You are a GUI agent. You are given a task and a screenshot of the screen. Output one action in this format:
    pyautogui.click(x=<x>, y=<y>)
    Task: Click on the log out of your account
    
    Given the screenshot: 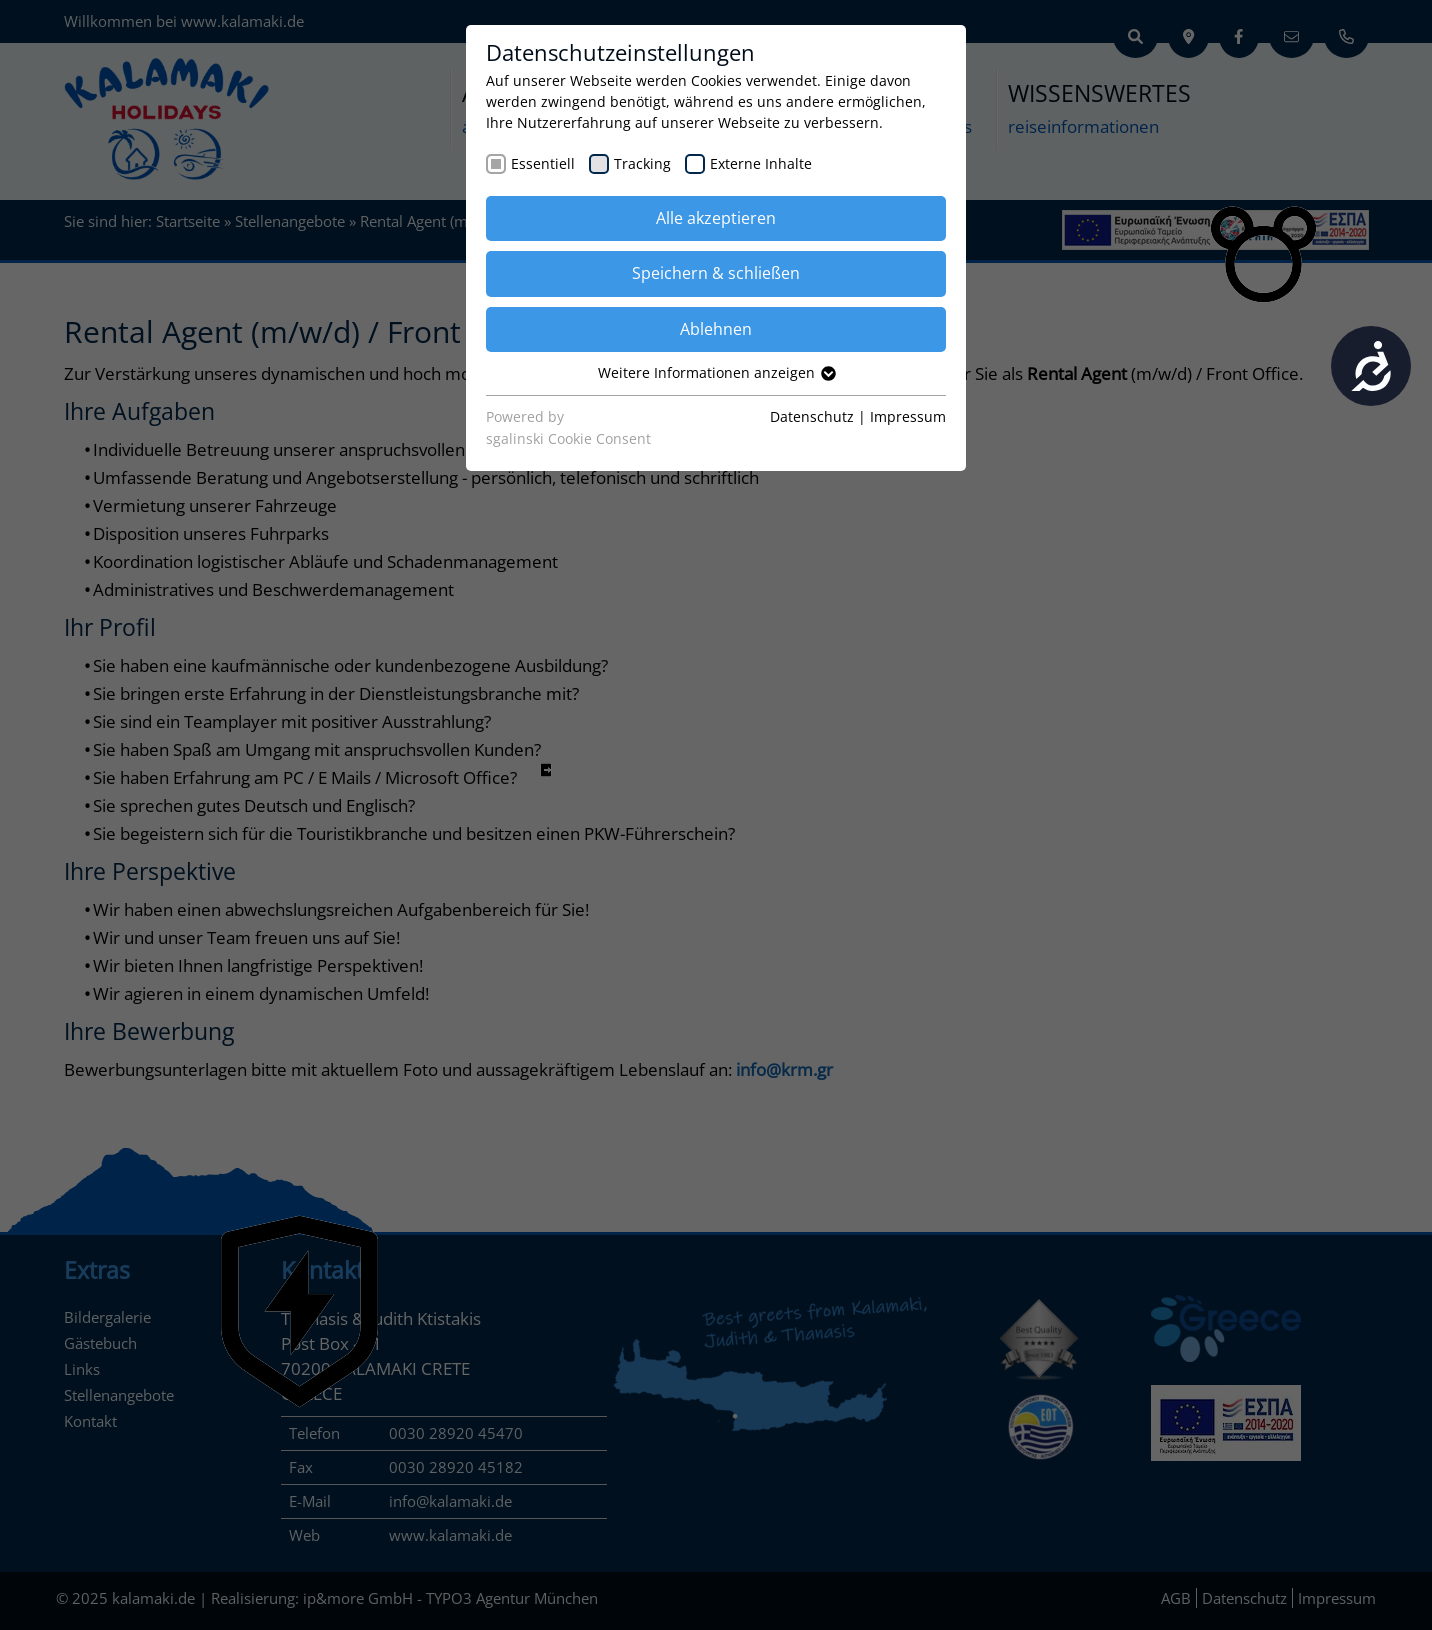 What is the action you would take?
    pyautogui.click(x=546, y=770)
    